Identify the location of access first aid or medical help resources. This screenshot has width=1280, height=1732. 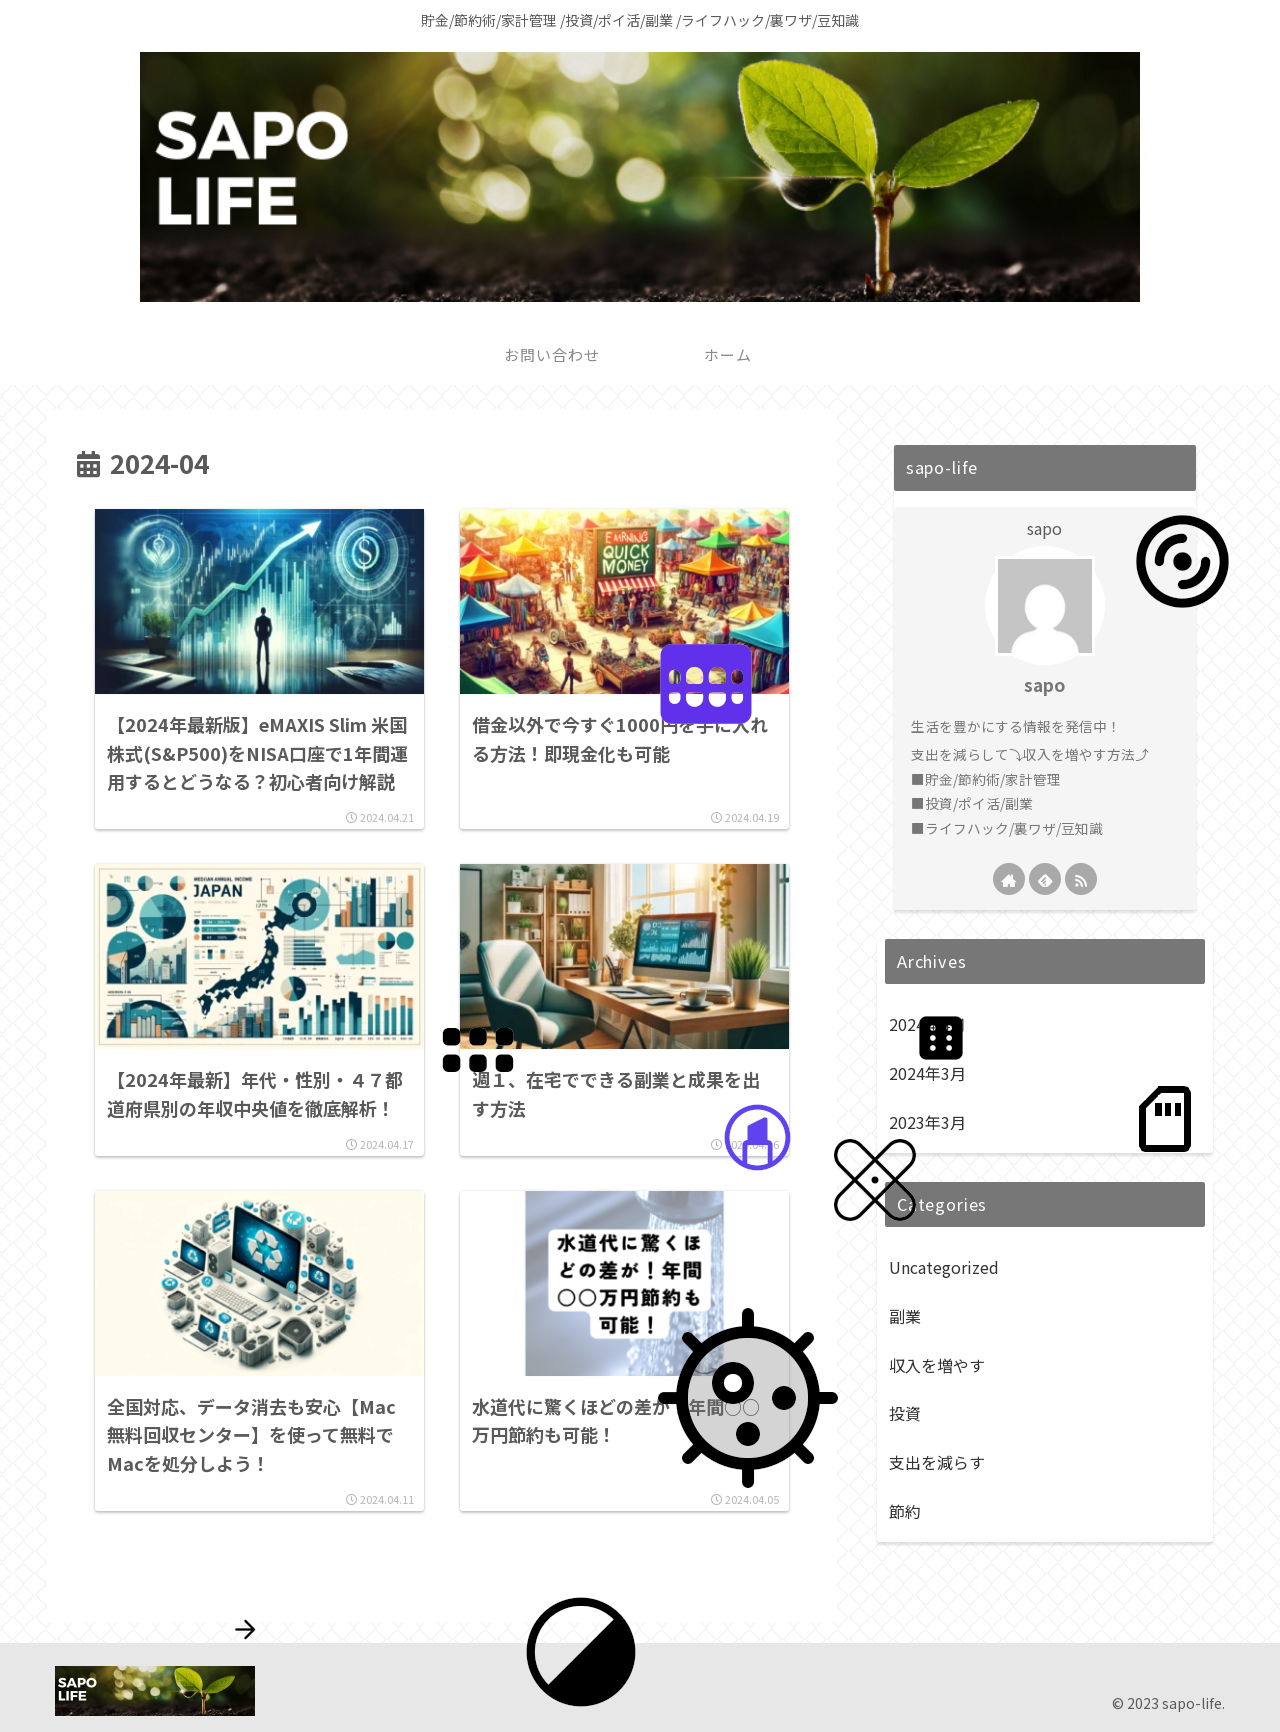
(875, 1180).